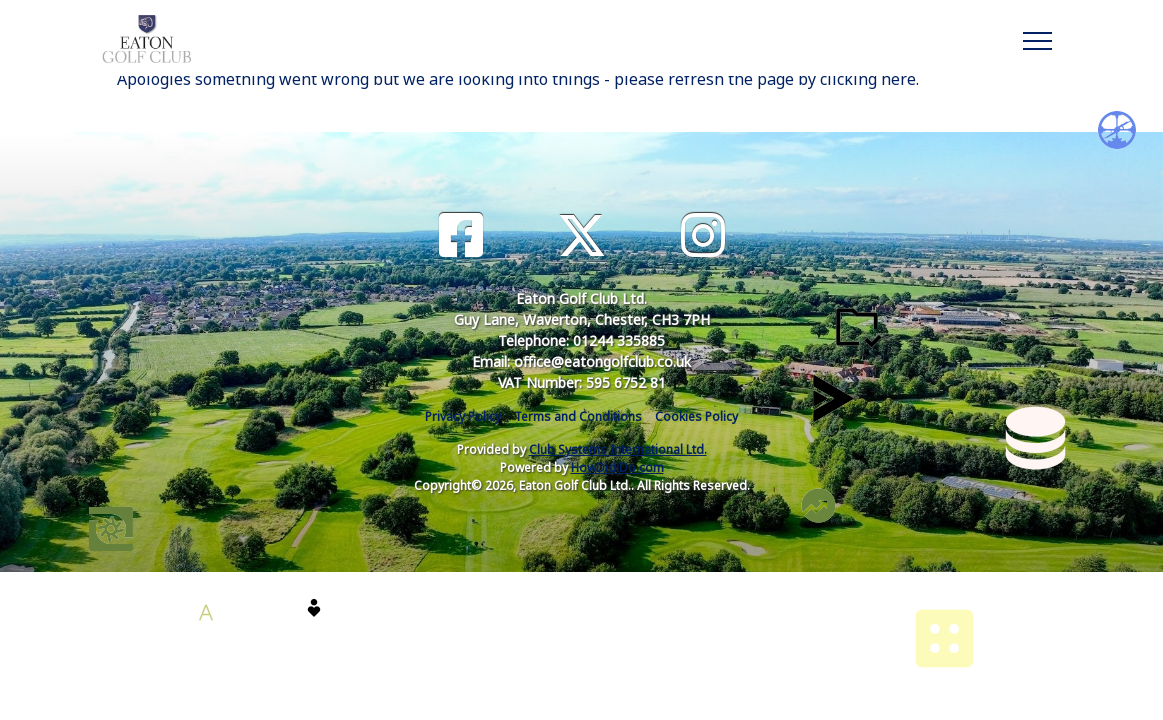  Describe the element at coordinates (818, 505) in the screenshot. I see `view fund performance or investment growth` at that location.